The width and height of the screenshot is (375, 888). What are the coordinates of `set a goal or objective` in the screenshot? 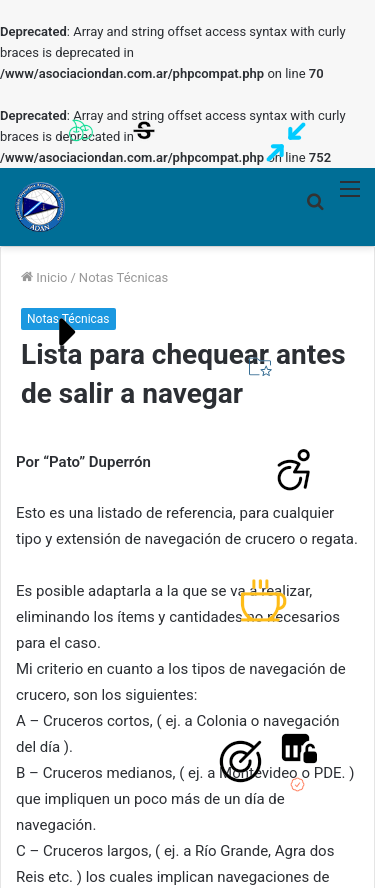 It's located at (240, 761).